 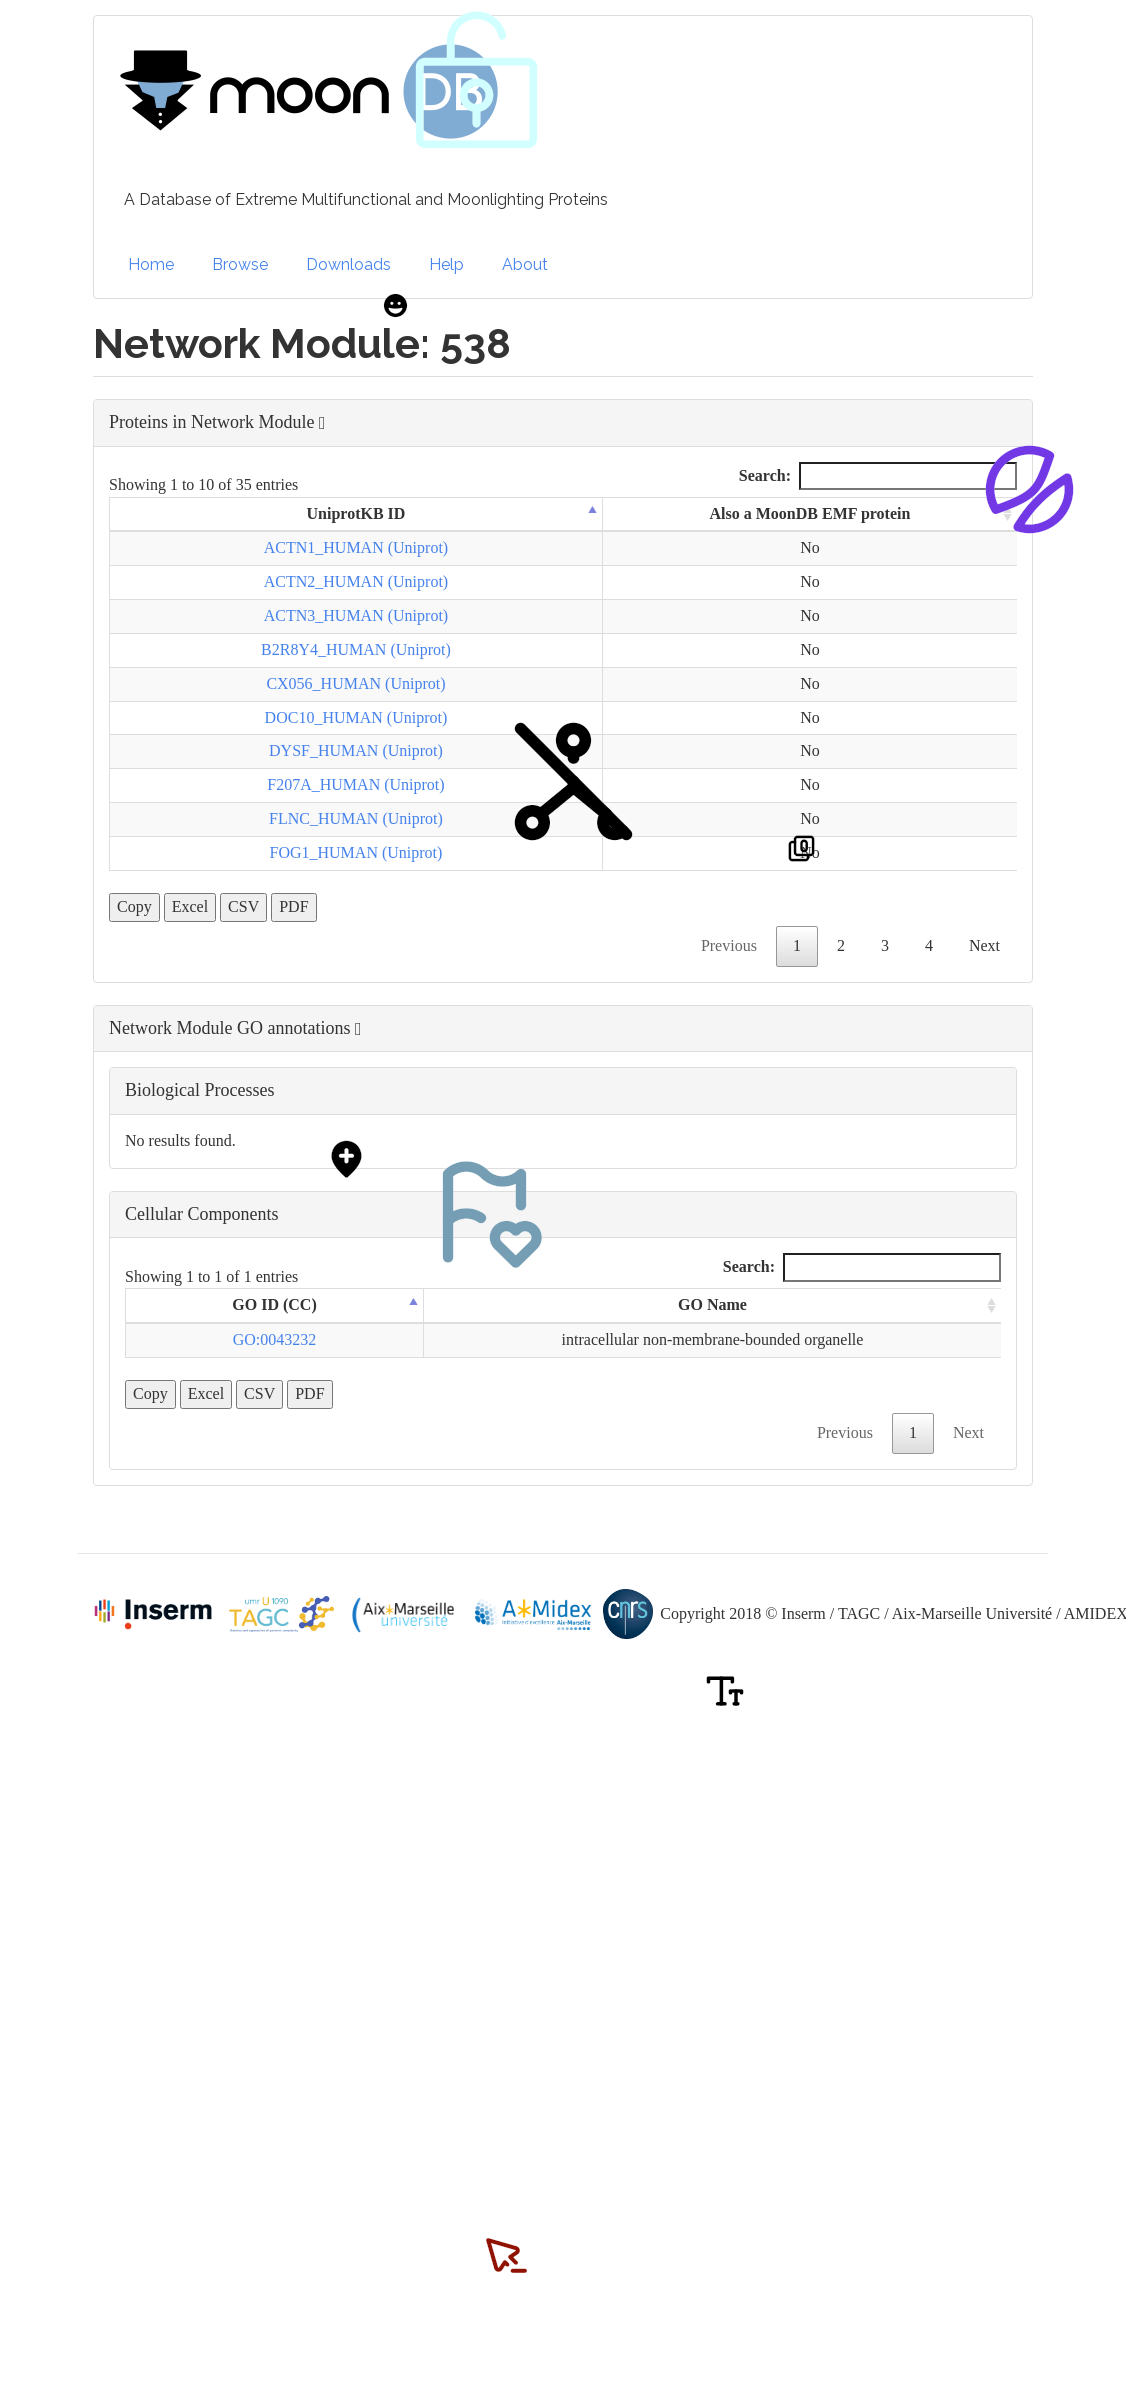 I want to click on open sharik file sharing app, so click(x=1029, y=489).